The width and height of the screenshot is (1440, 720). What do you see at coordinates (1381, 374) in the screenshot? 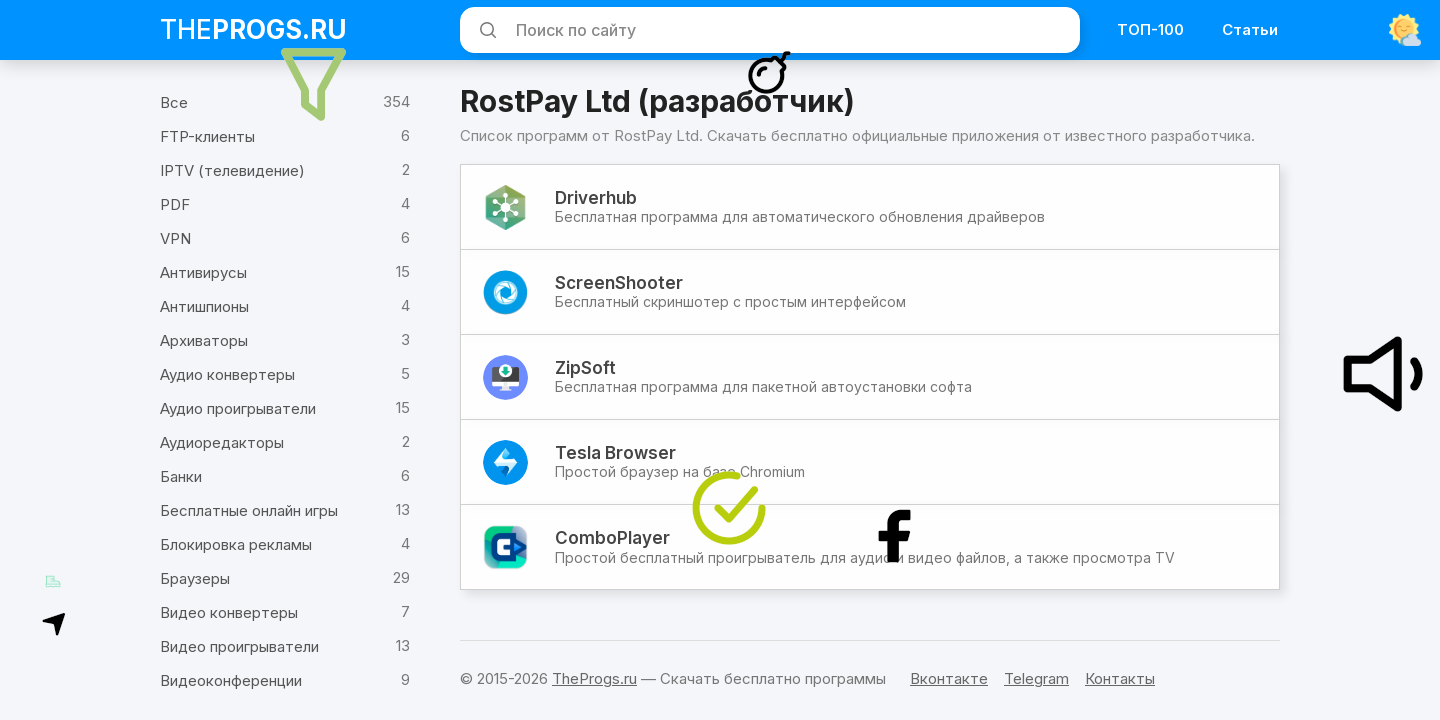
I see `decrease audio volume` at bounding box center [1381, 374].